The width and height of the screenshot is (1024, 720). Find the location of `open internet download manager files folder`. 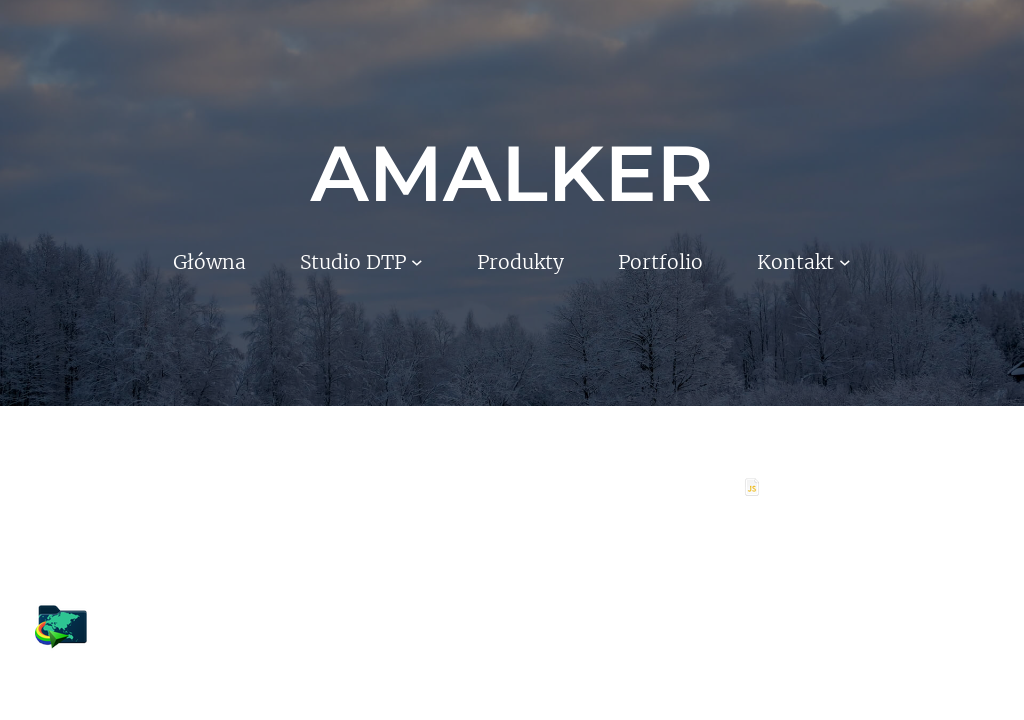

open internet download manager files folder is located at coordinates (62, 625).